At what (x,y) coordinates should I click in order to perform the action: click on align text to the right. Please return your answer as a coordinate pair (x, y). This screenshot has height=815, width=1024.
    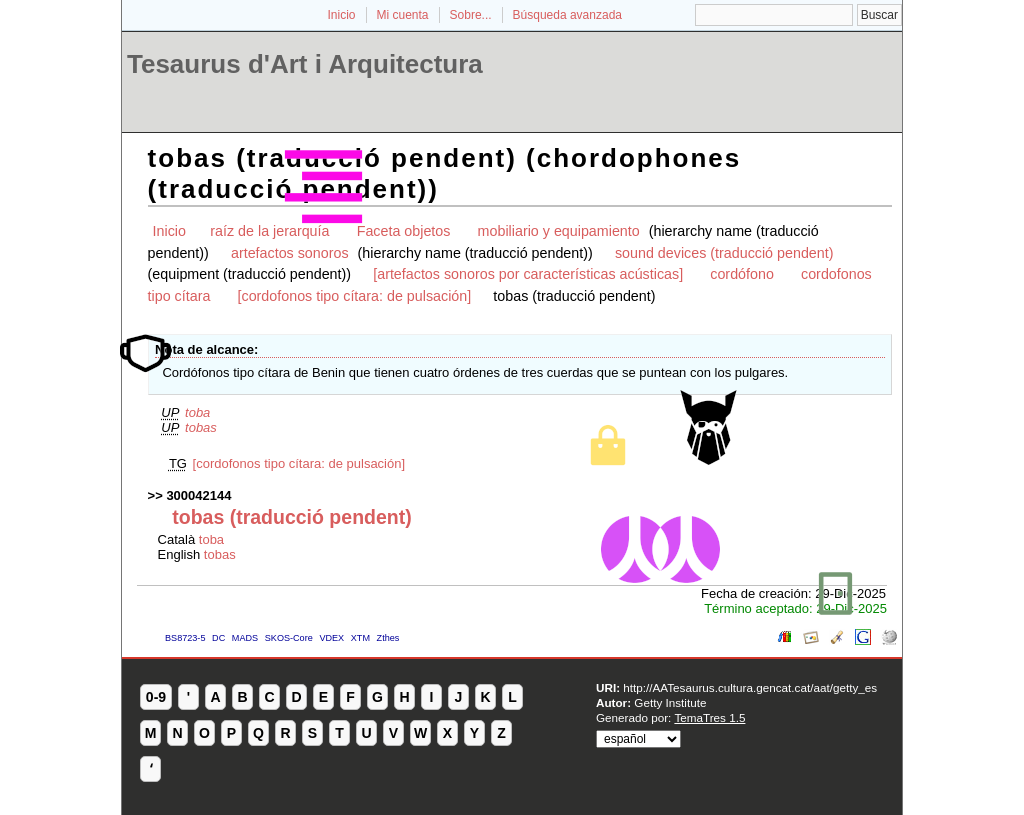
    Looking at the image, I should click on (323, 184).